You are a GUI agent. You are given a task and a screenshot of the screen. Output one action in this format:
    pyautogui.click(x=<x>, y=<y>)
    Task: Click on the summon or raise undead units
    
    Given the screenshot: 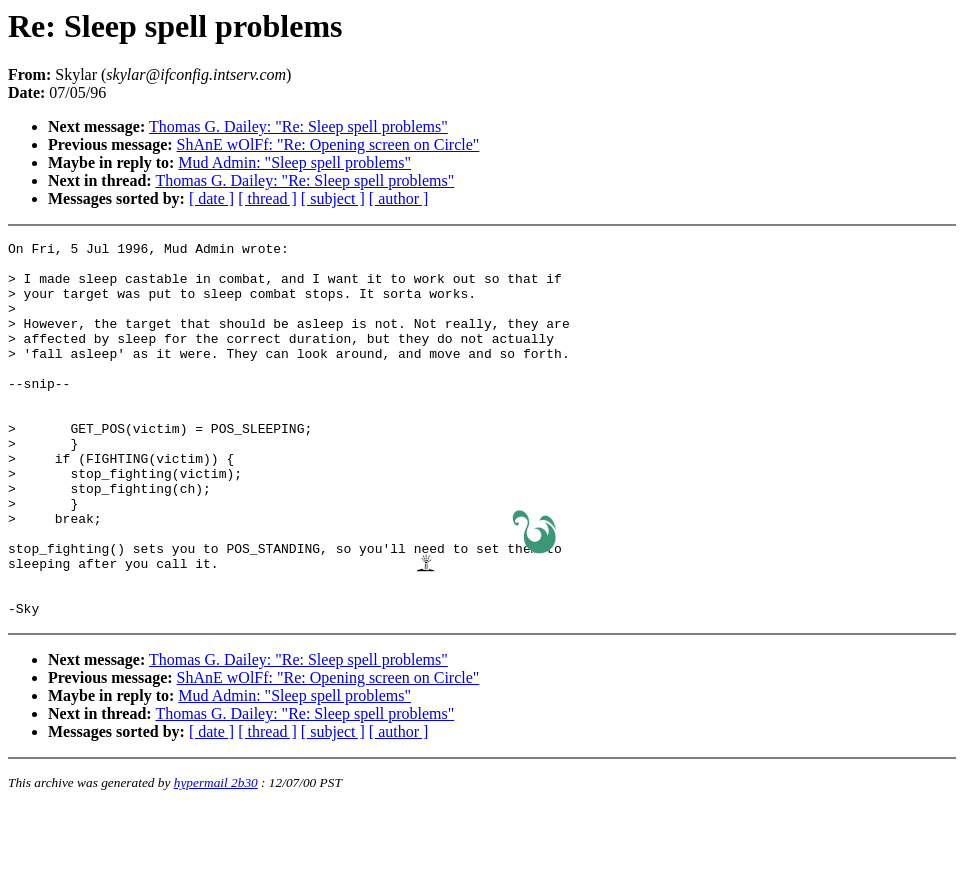 What is the action you would take?
    pyautogui.click(x=426, y=562)
    